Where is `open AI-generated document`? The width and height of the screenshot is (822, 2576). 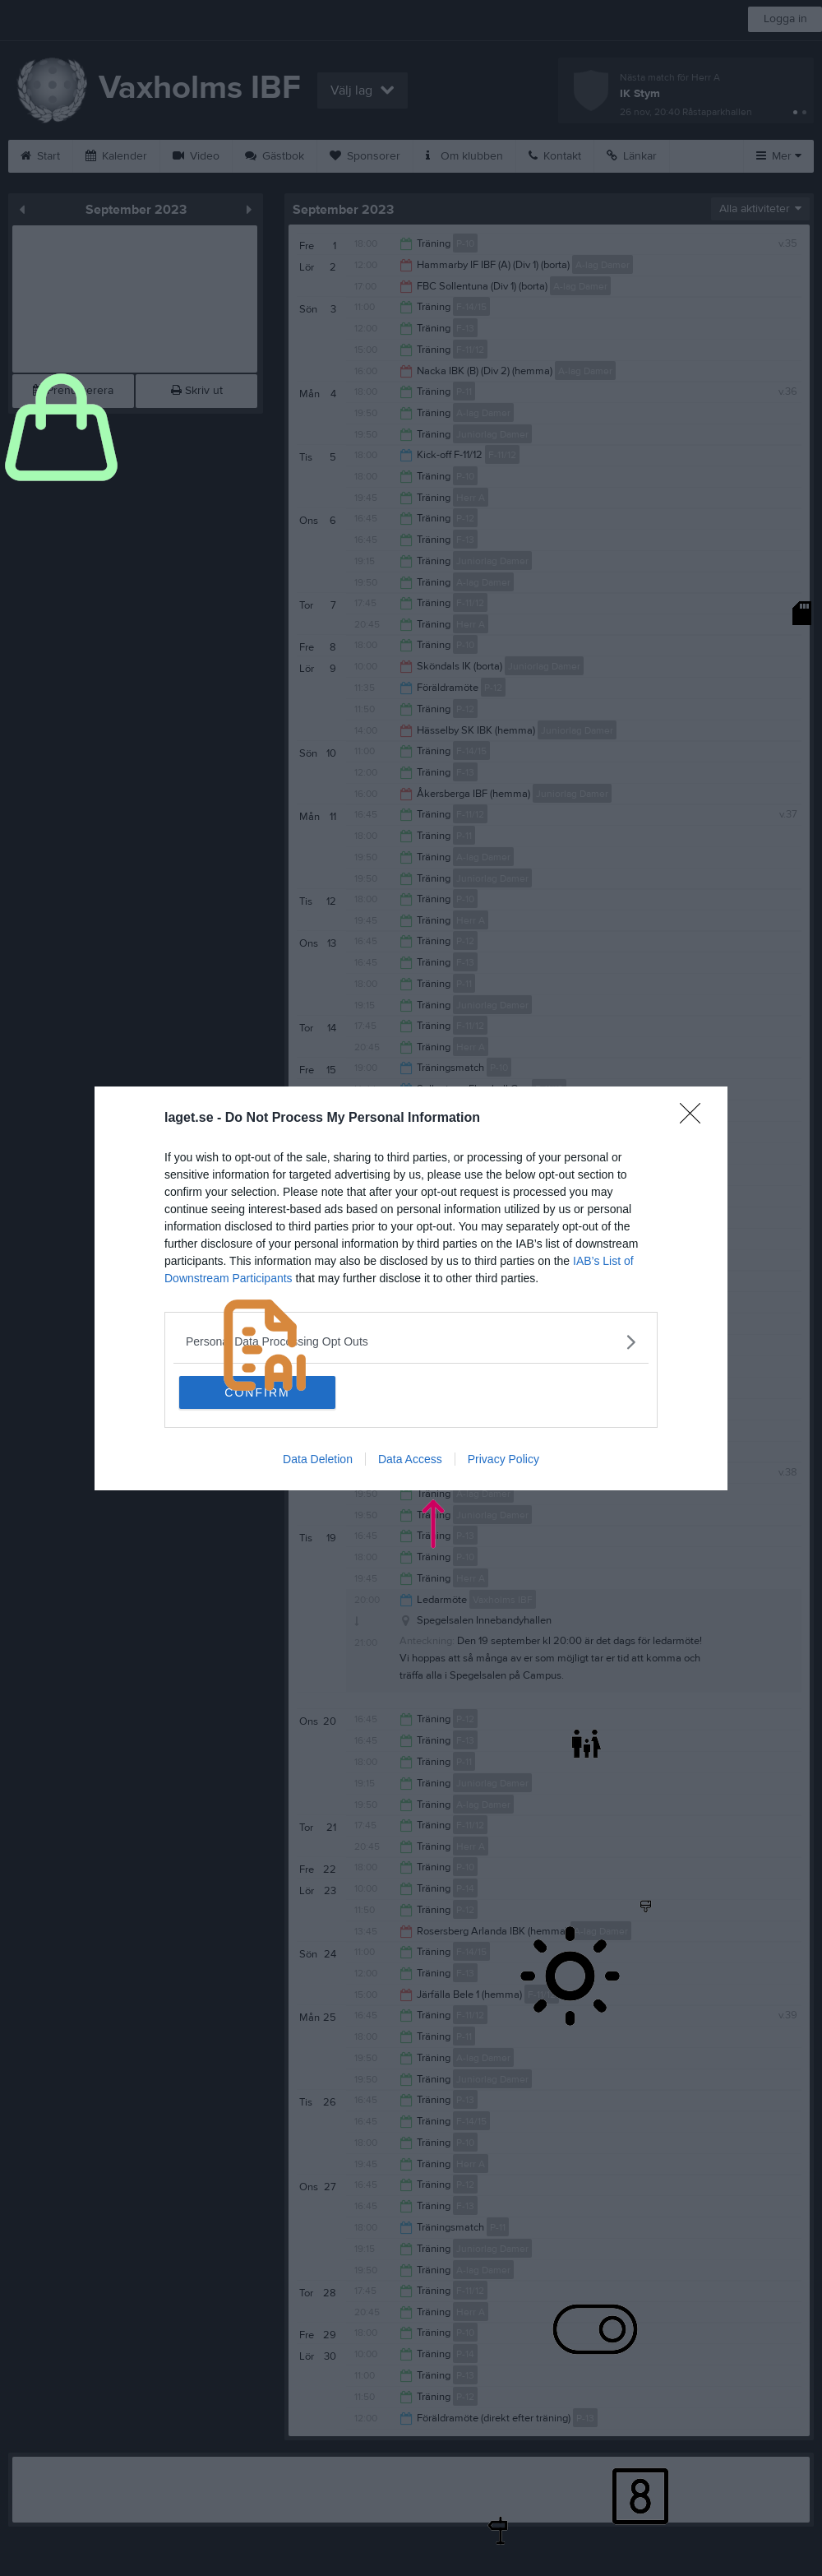
open AI-generated document is located at coordinates (260, 1345).